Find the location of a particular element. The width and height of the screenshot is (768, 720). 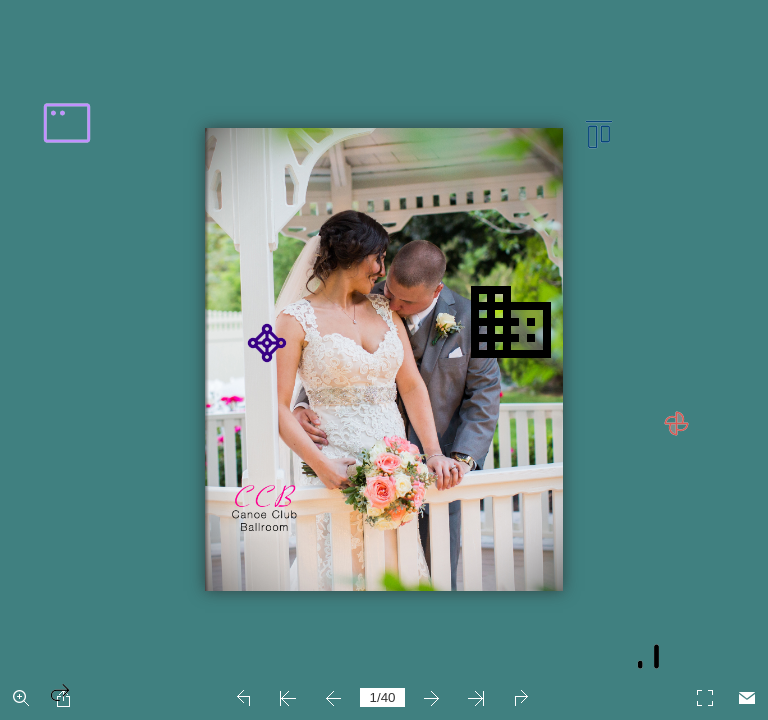

redo the last undone action is located at coordinates (60, 693).